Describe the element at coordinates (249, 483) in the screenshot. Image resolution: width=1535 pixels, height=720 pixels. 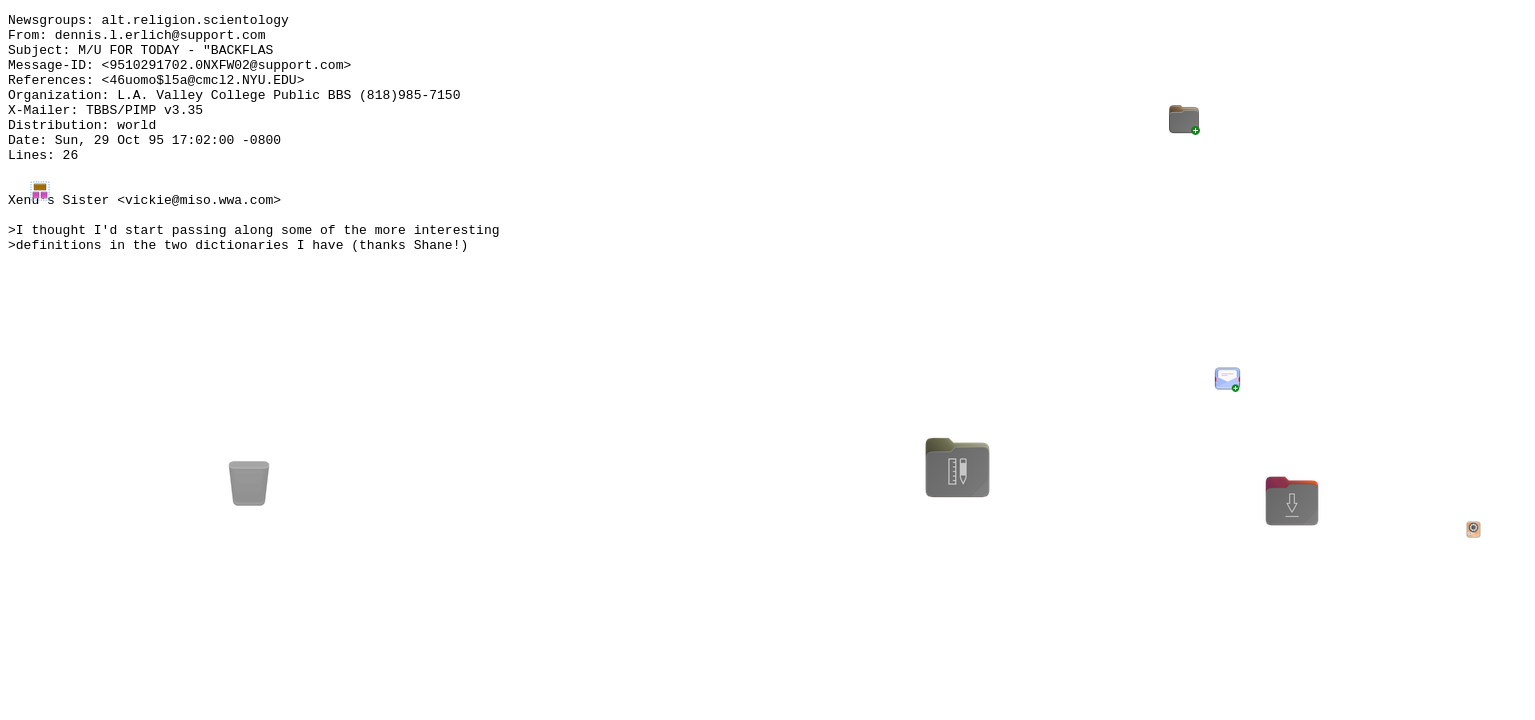
I see `empty trash bin ready to receive deleted items` at that location.